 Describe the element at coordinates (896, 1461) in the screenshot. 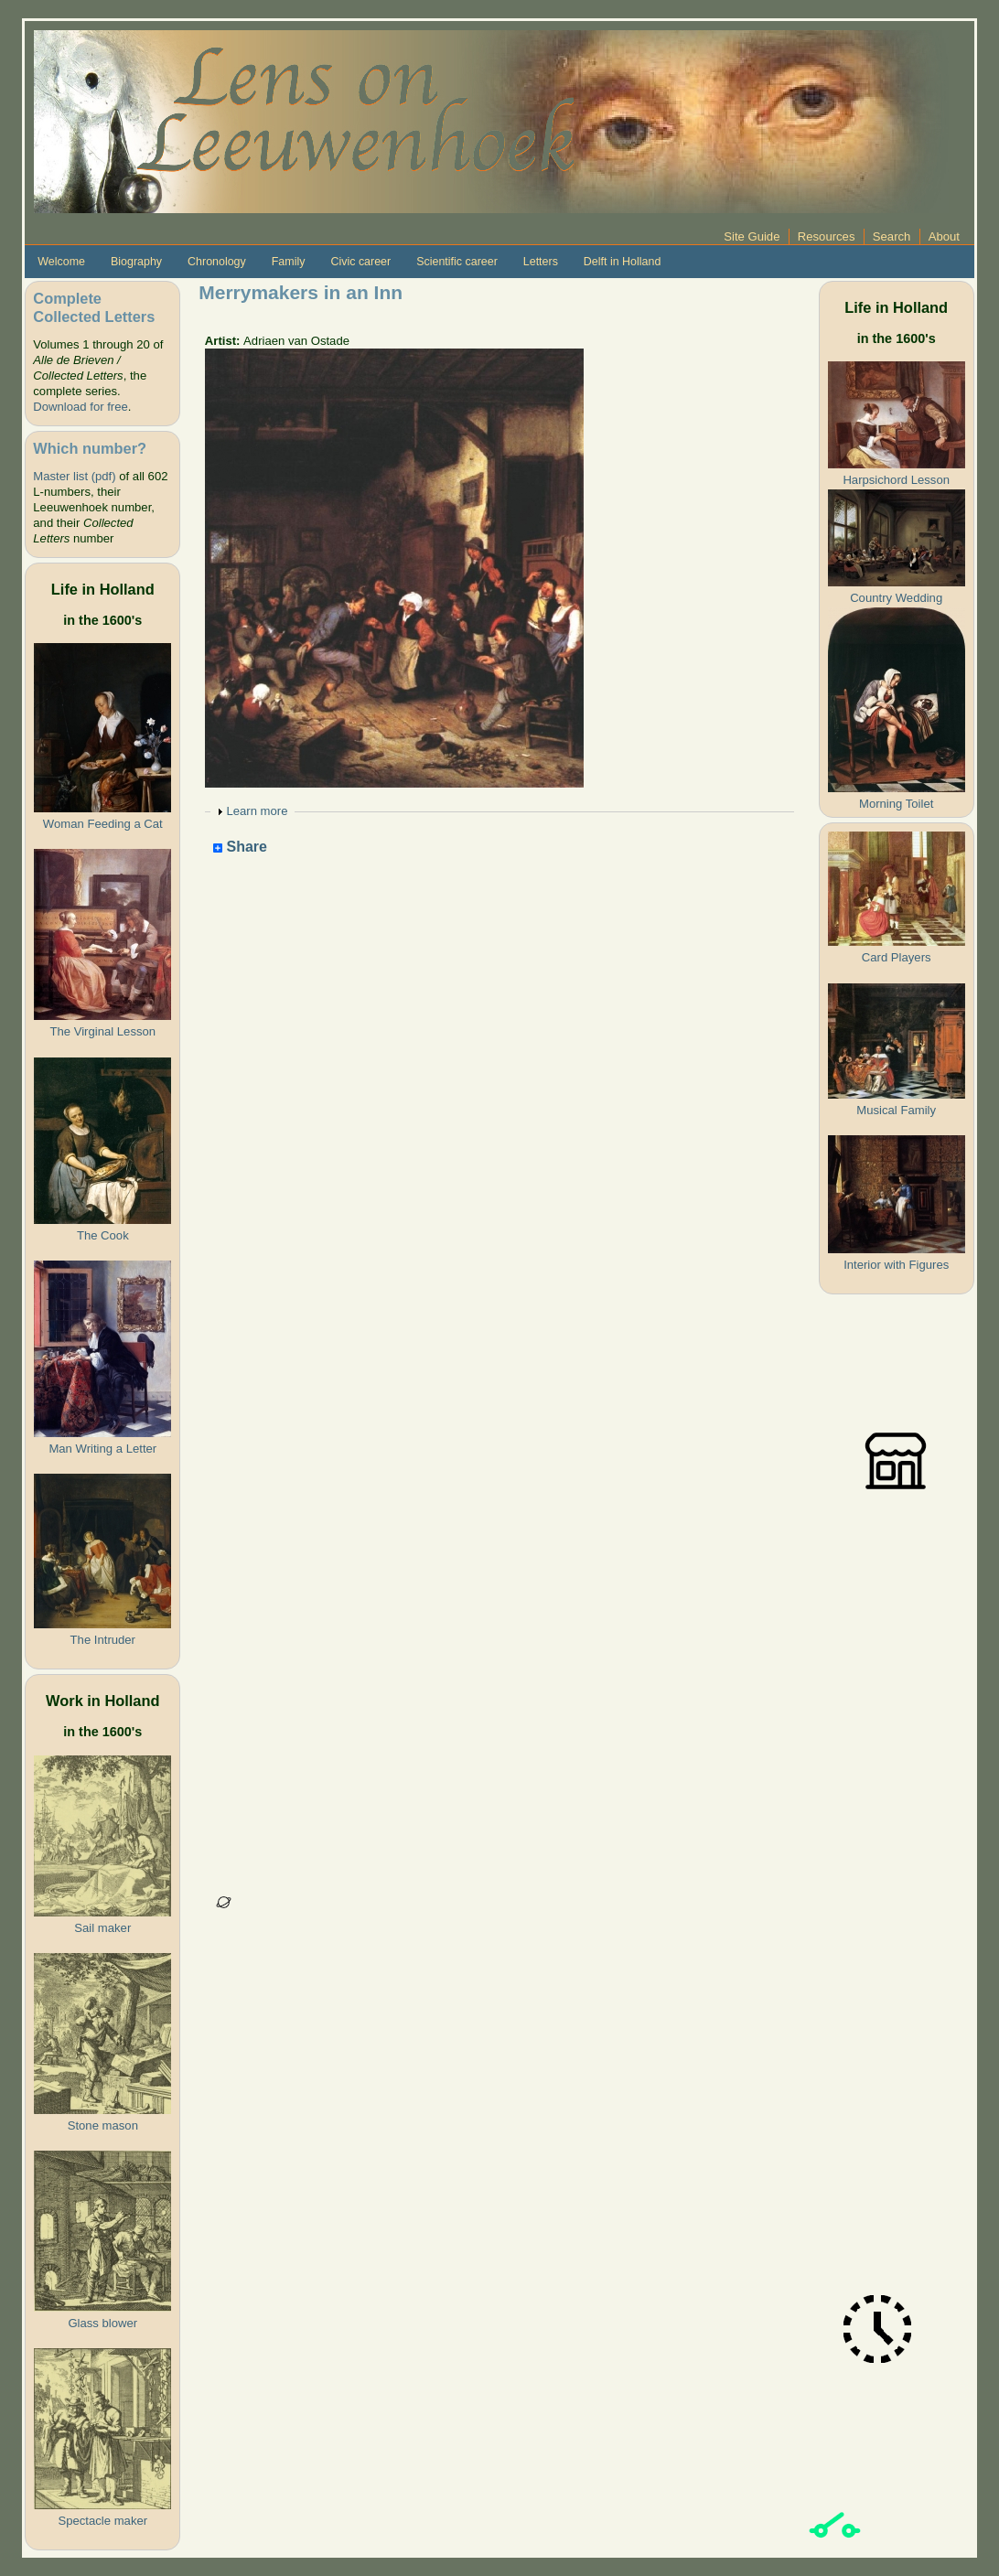

I see `browse nearby stores or shops` at that location.